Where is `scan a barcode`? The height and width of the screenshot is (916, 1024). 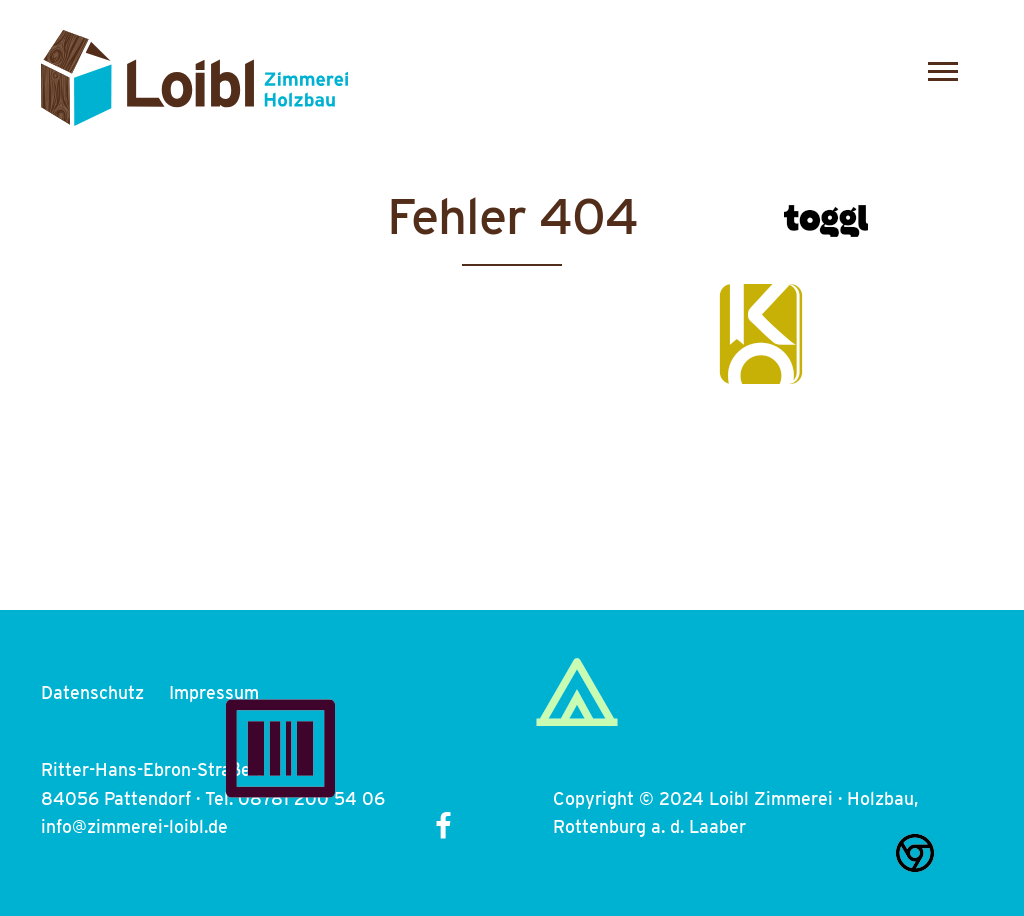
scan a barcode is located at coordinates (280, 748).